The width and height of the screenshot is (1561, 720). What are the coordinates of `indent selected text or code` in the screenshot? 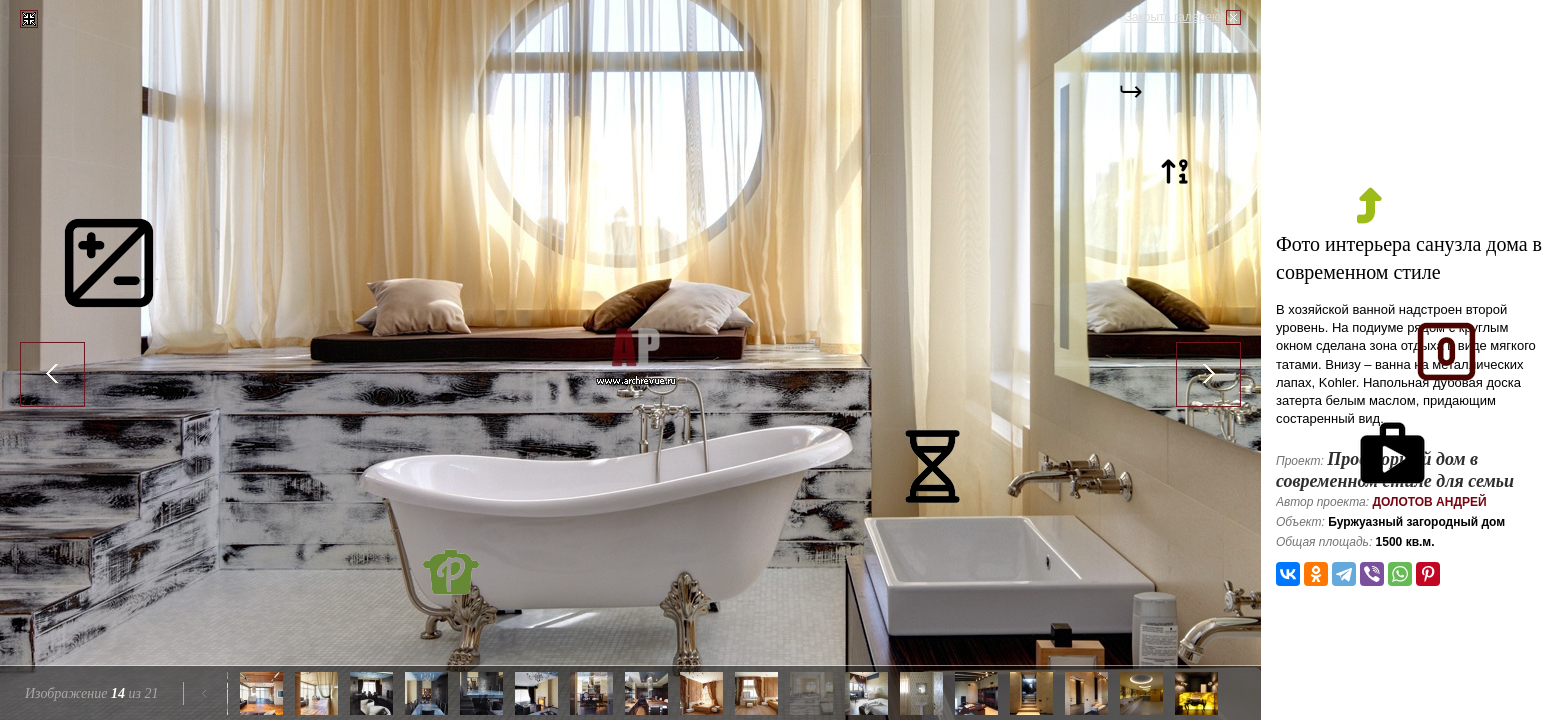 It's located at (1131, 92).